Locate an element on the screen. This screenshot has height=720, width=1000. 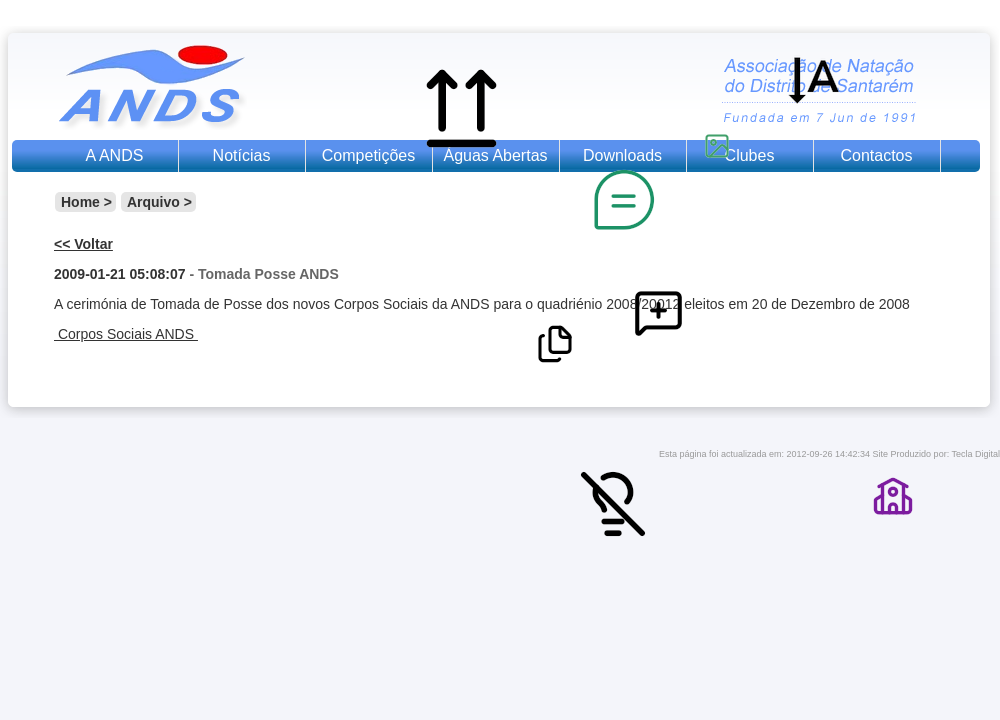
compose a new message is located at coordinates (658, 312).